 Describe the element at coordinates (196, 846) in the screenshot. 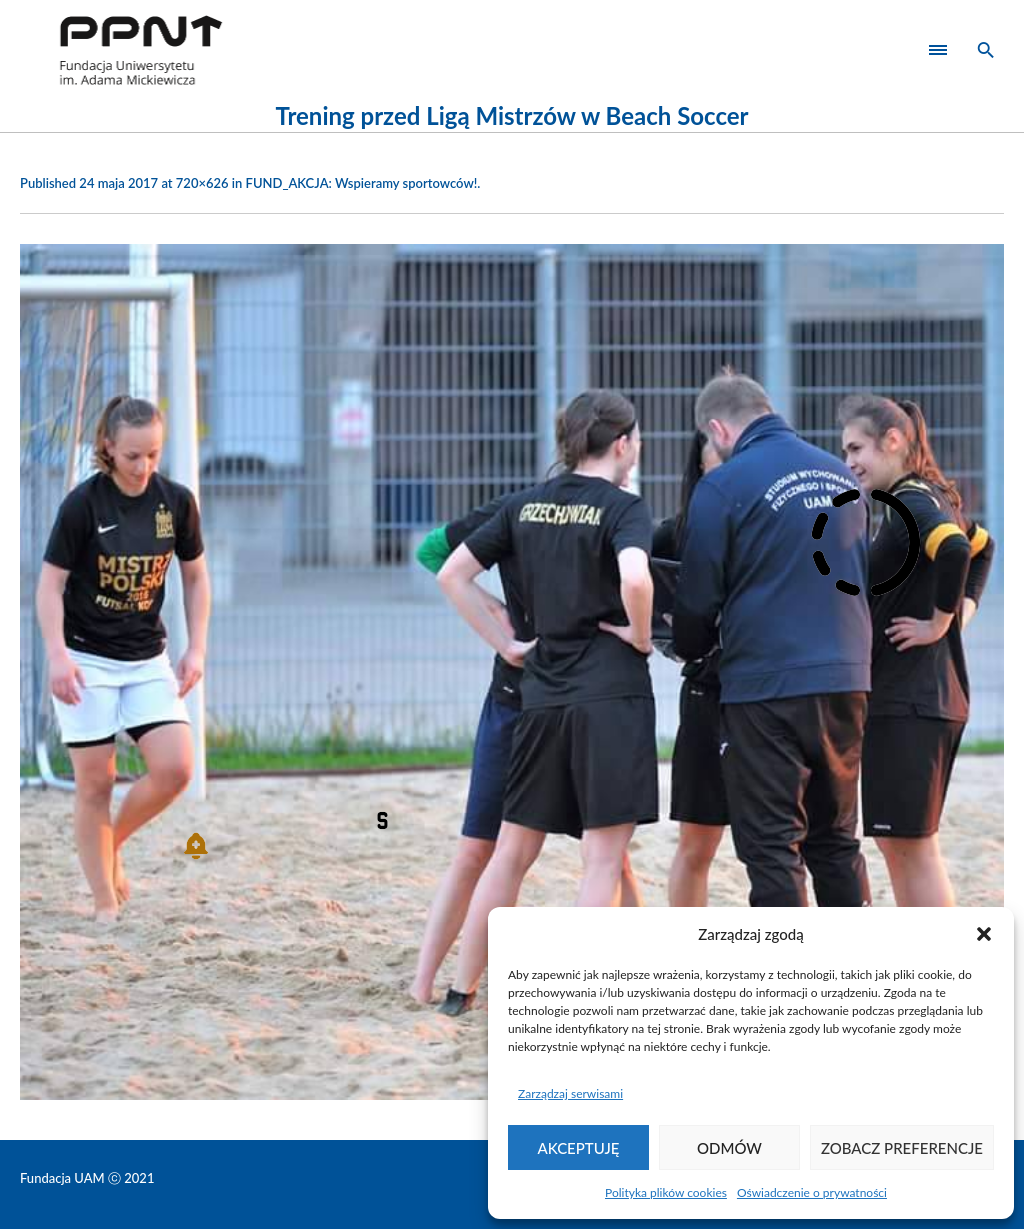

I see `add a new notification or alert` at that location.